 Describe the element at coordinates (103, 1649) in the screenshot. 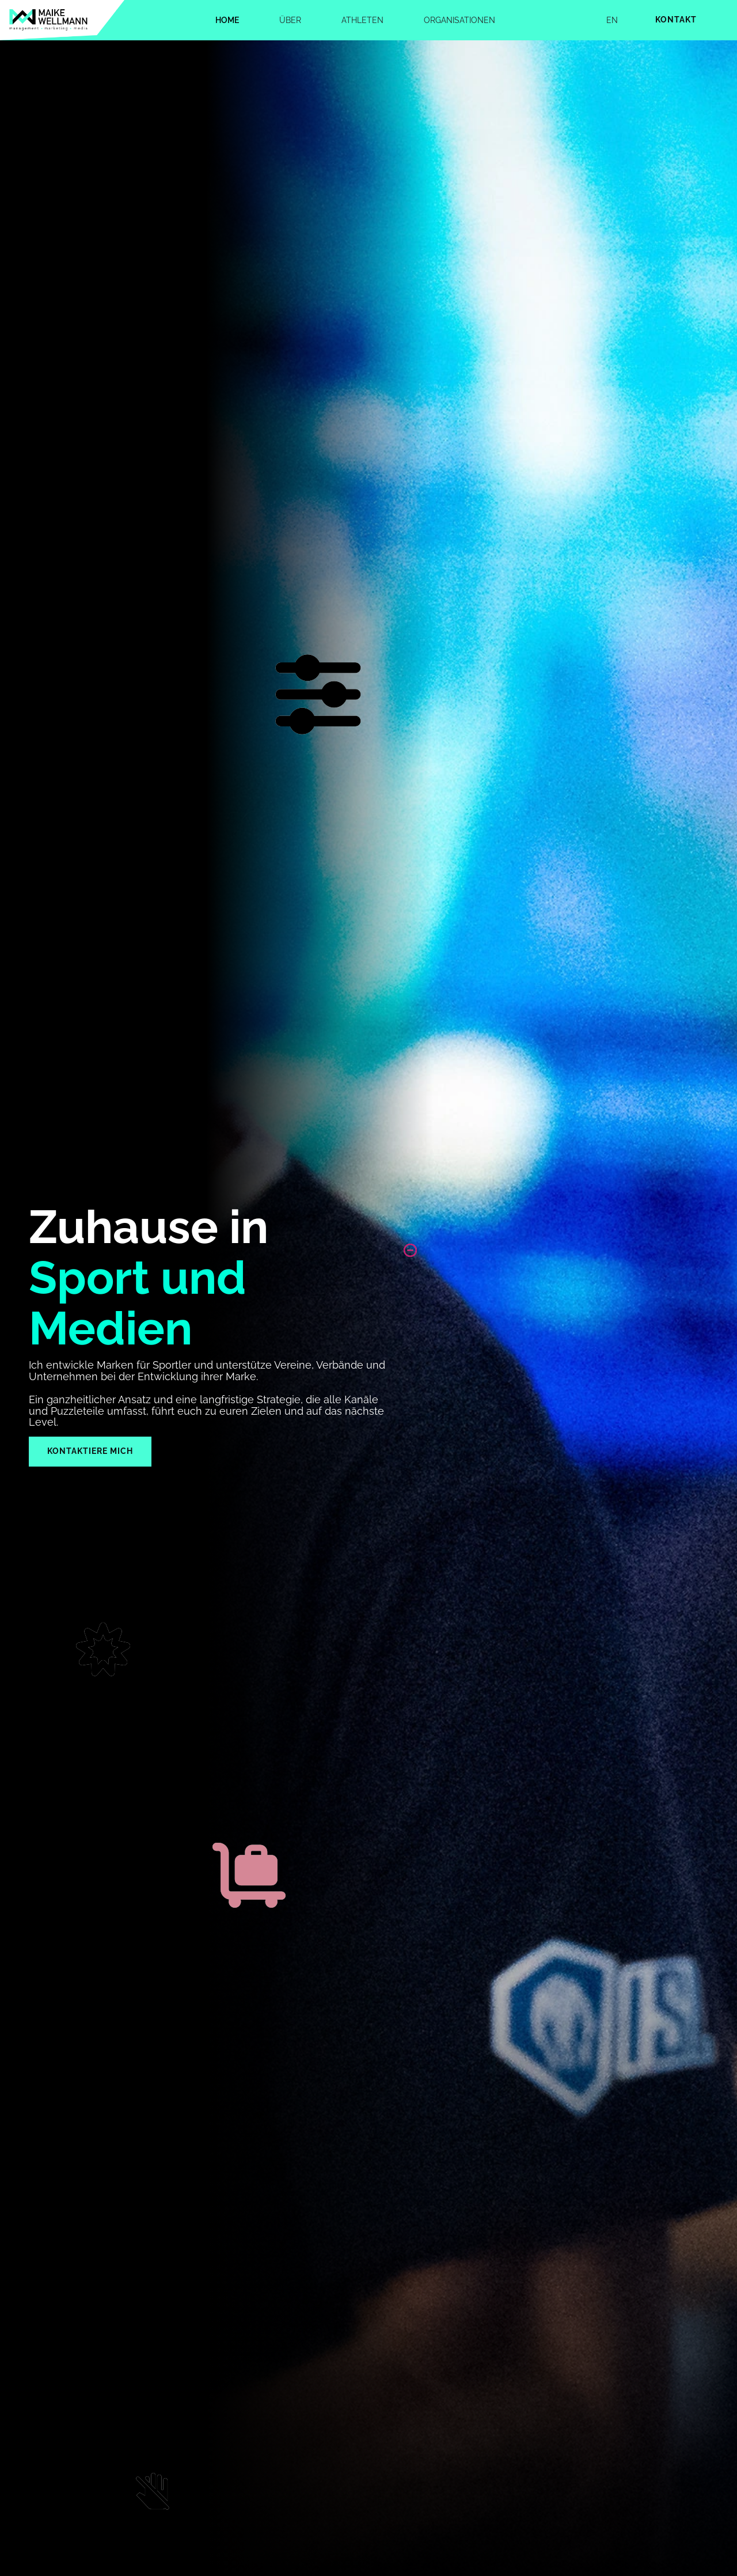

I see `represents the Bahá'í faith symbol` at that location.